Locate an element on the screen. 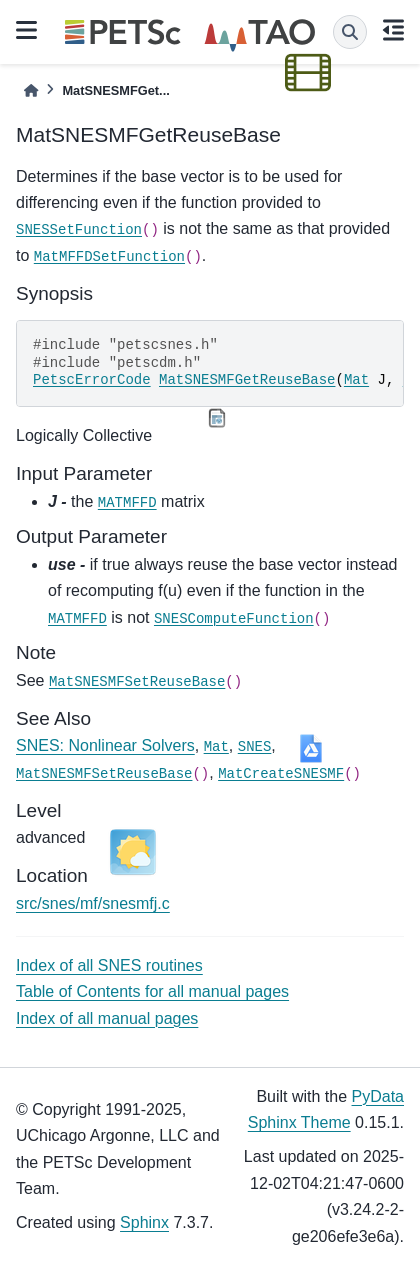 The height and width of the screenshot is (1266, 420). open the weather app is located at coordinates (133, 852).